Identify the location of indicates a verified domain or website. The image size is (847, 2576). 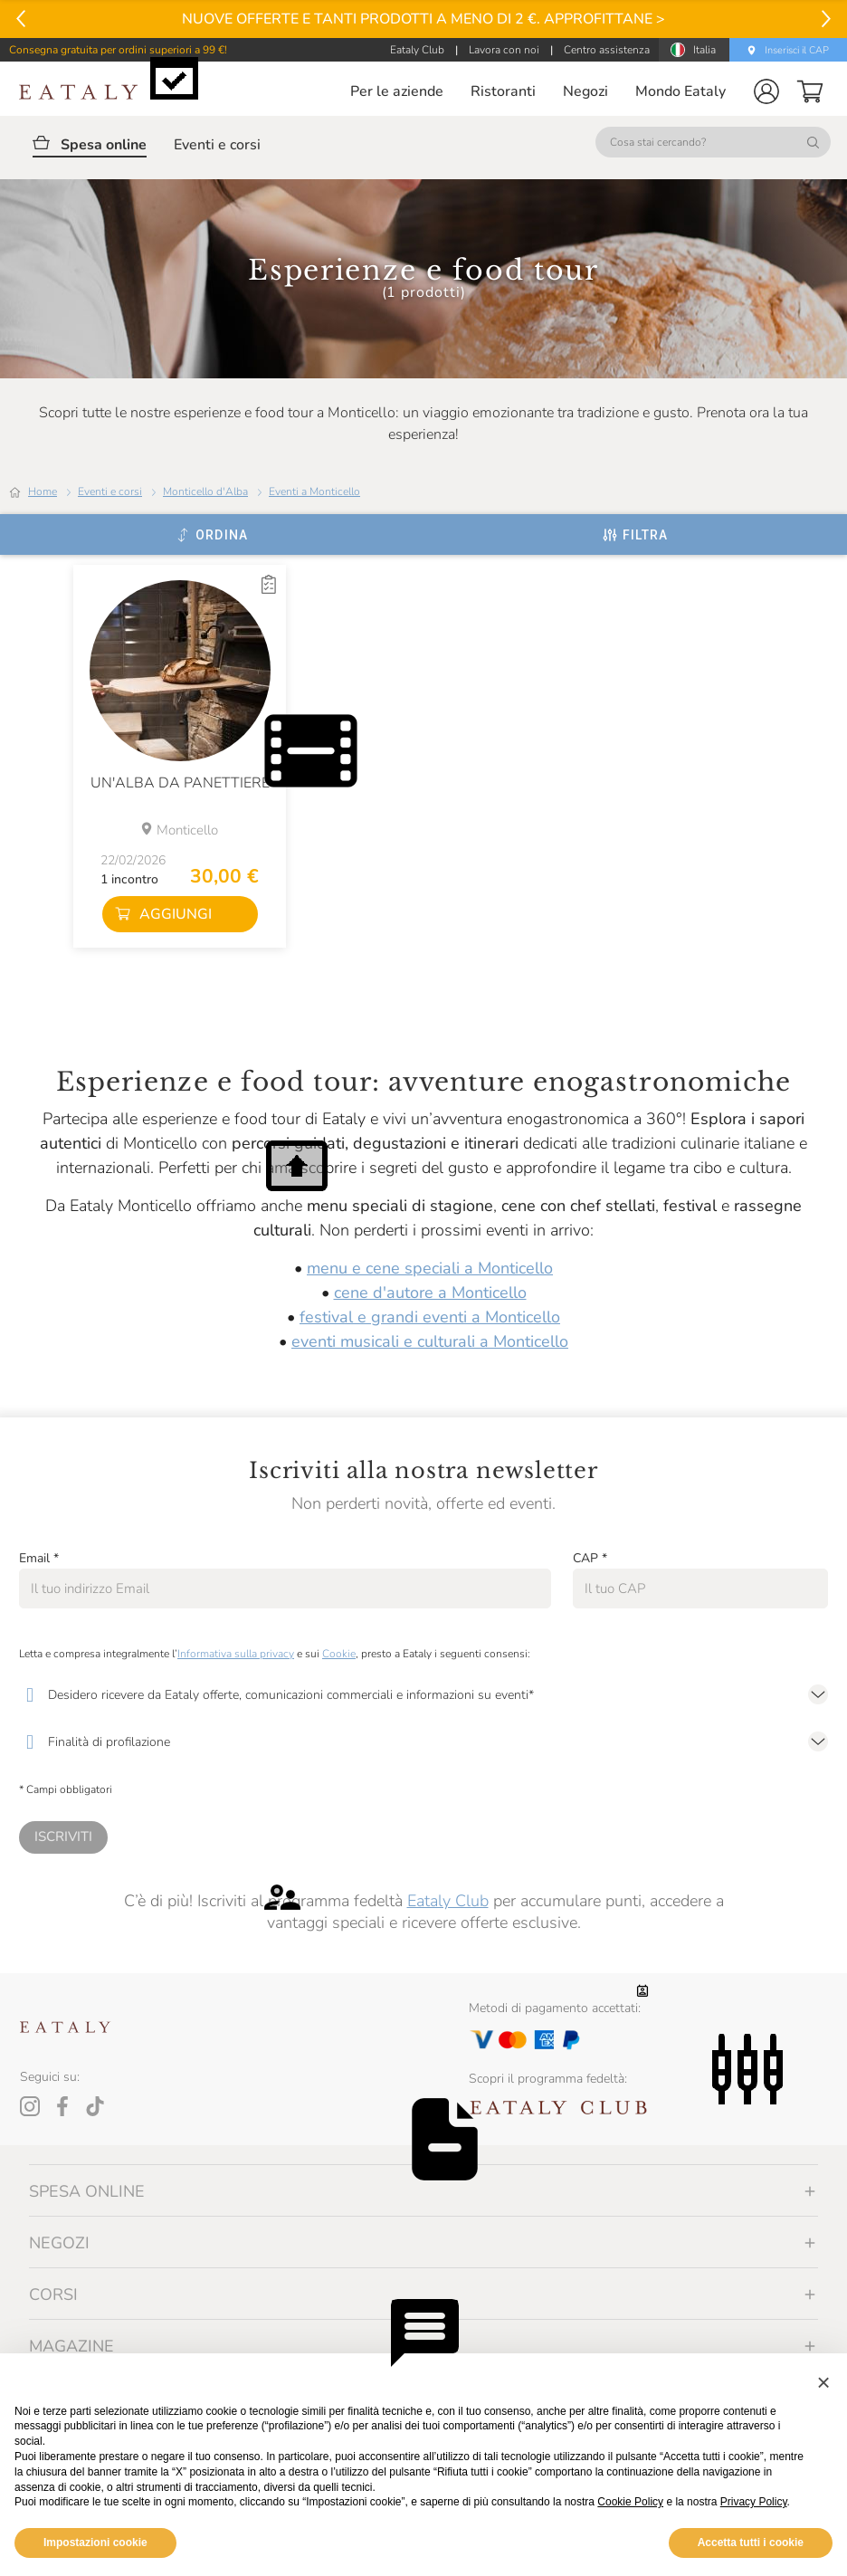
(174, 78).